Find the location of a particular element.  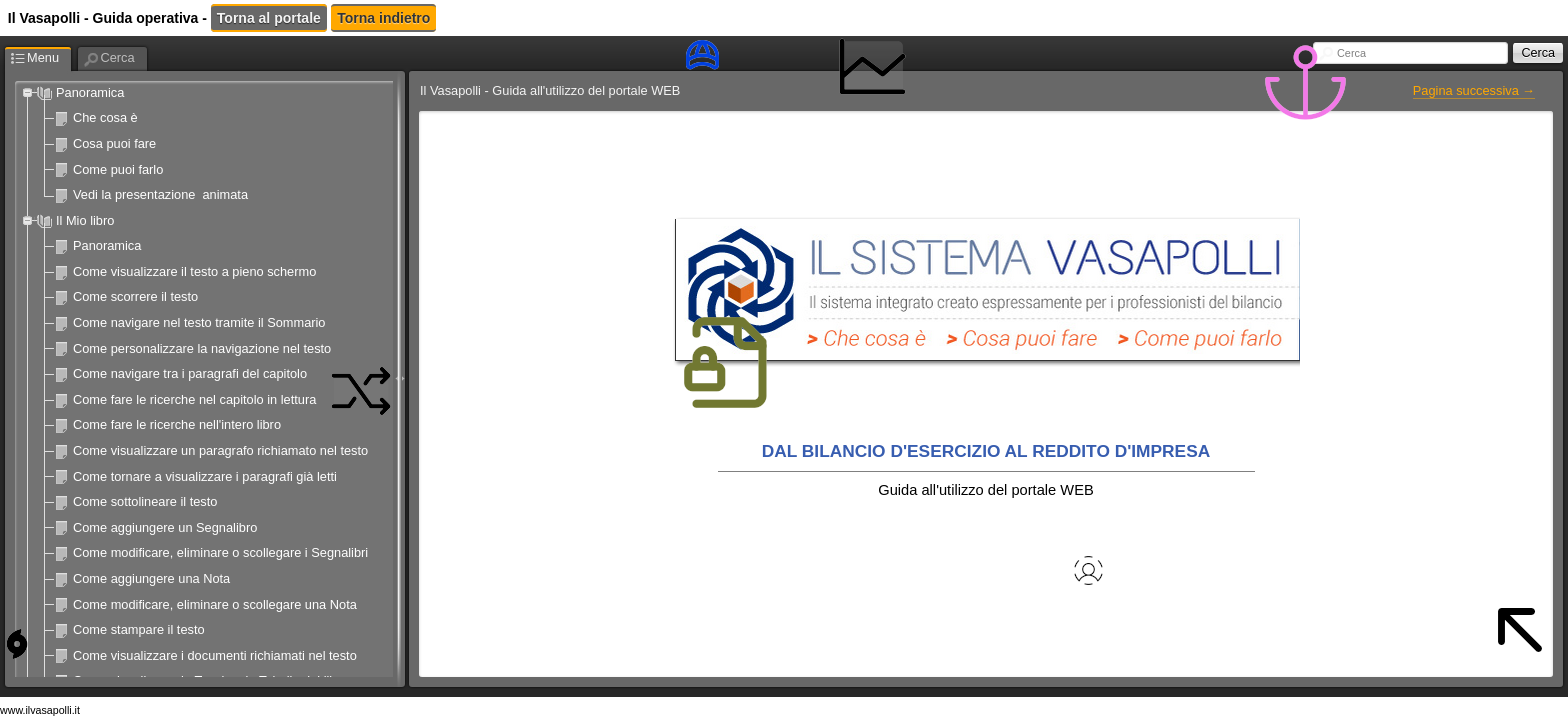

user profile pending or incomplete is located at coordinates (1088, 570).